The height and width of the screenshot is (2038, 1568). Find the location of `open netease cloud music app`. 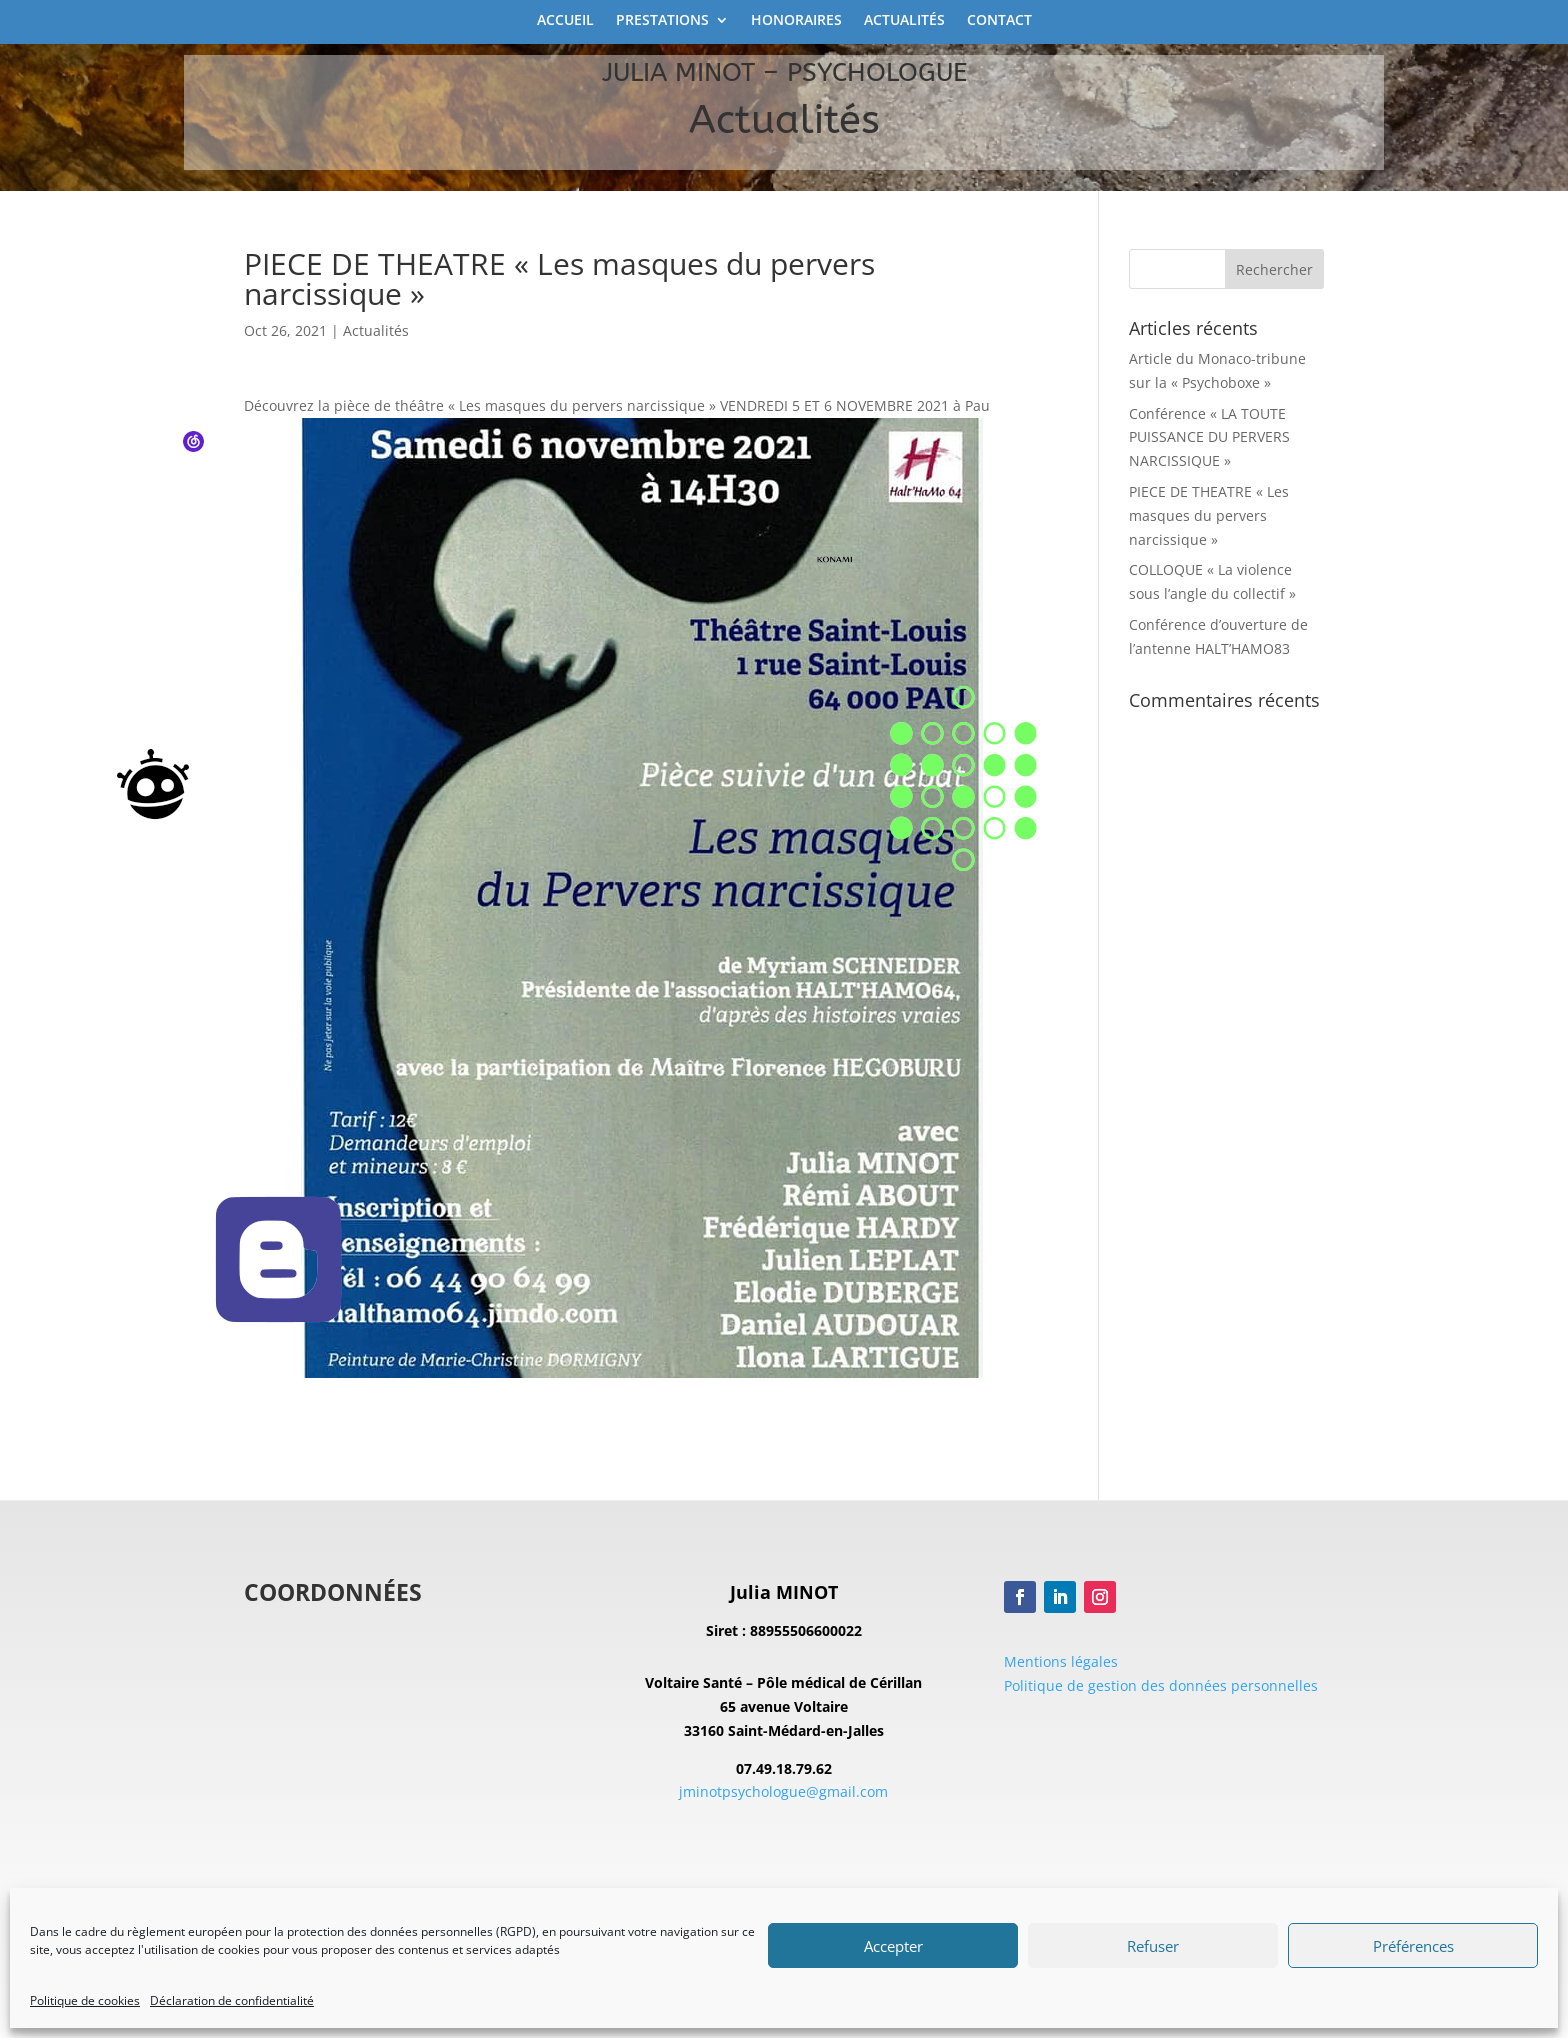

open netease cloud music app is located at coordinates (193, 441).